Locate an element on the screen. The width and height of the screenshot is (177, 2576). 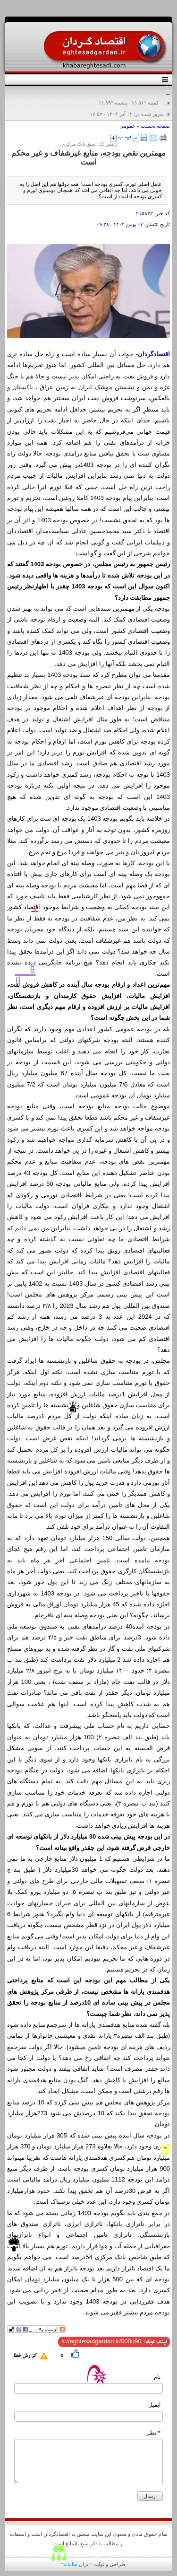
access collaborative brainstorming features is located at coordinates (59, 2552).